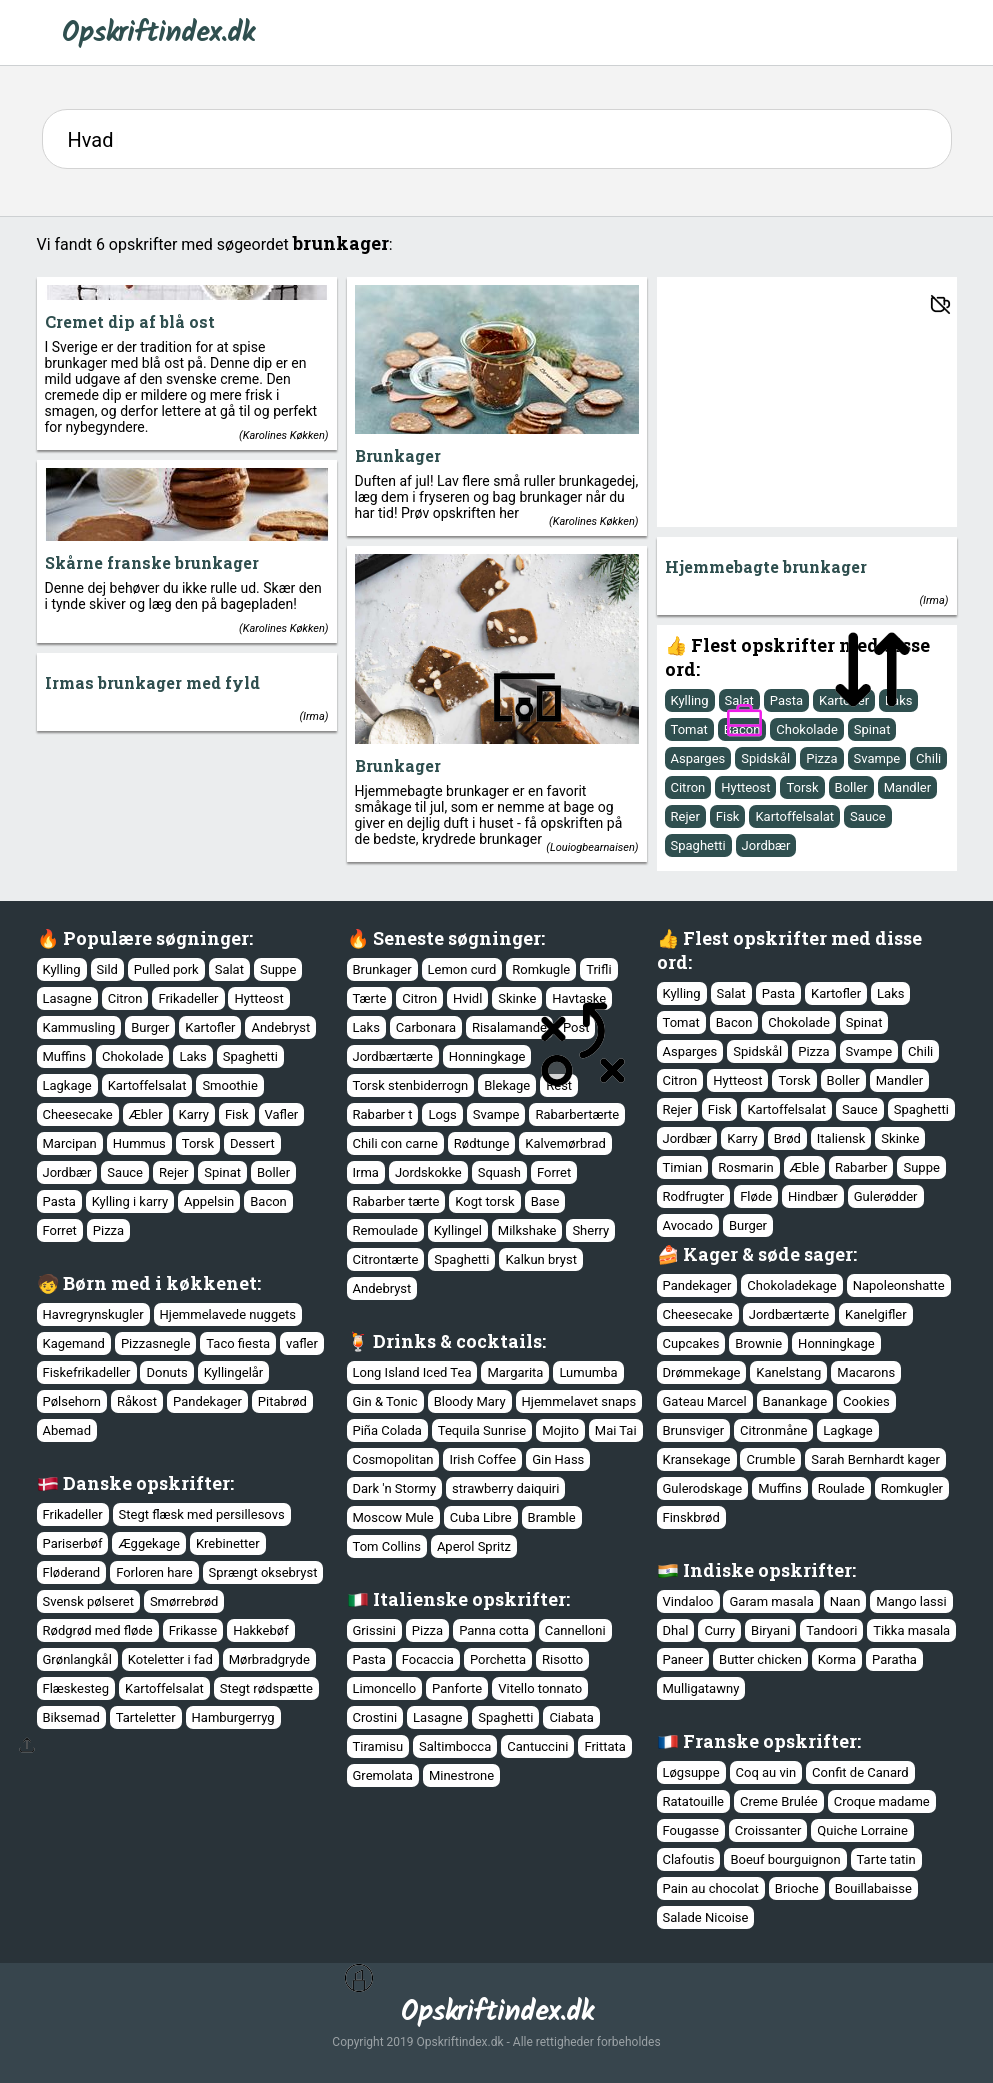  What do you see at coordinates (27, 1745) in the screenshot?
I see `upload a file or document` at bounding box center [27, 1745].